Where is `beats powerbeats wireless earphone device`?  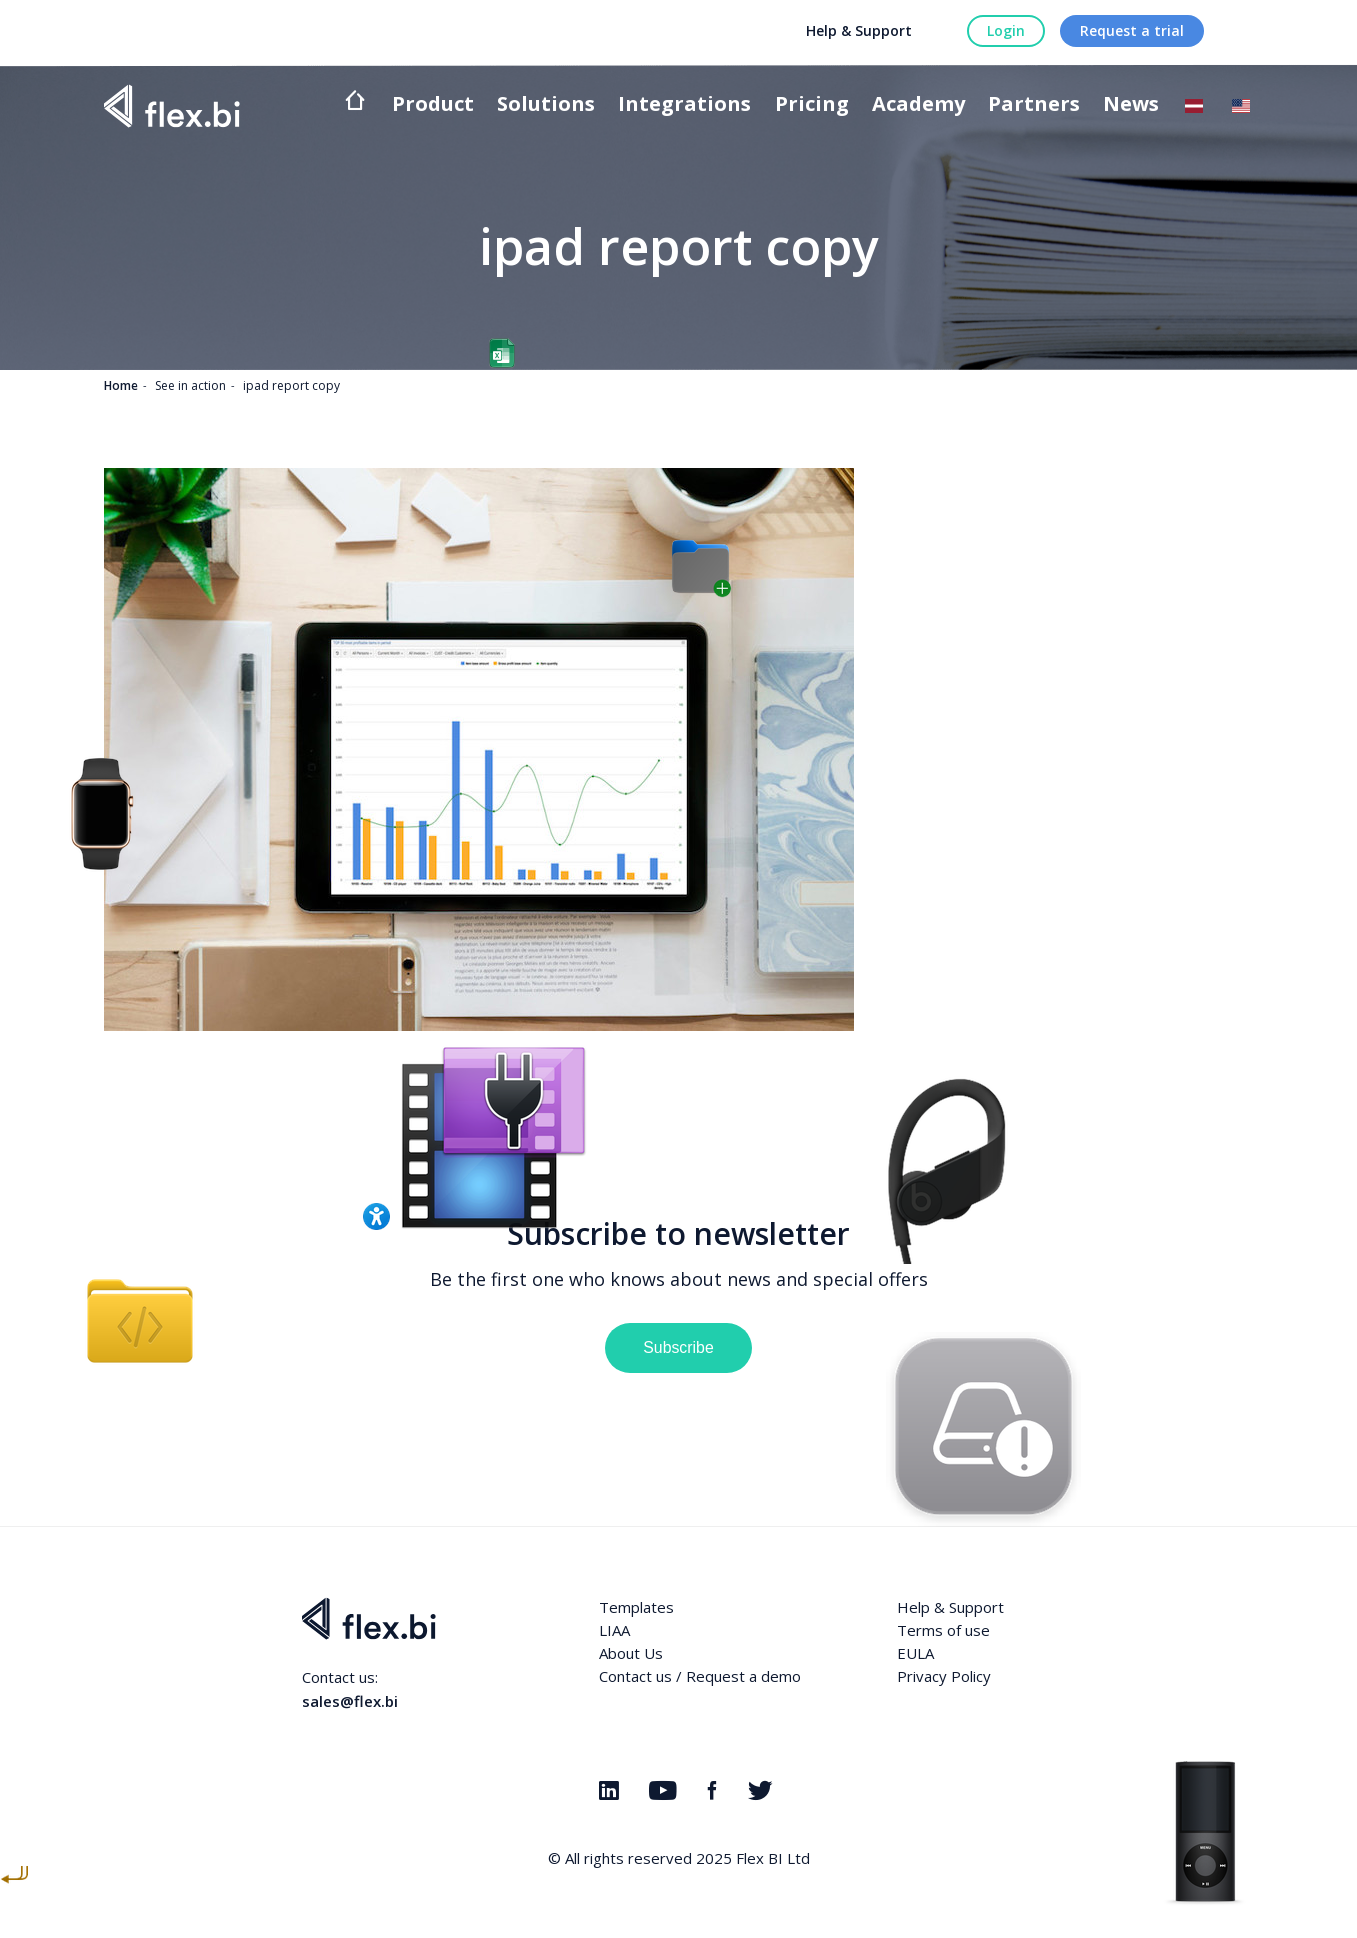 beats powerbeats wireless earphone device is located at coordinates (949, 1167).